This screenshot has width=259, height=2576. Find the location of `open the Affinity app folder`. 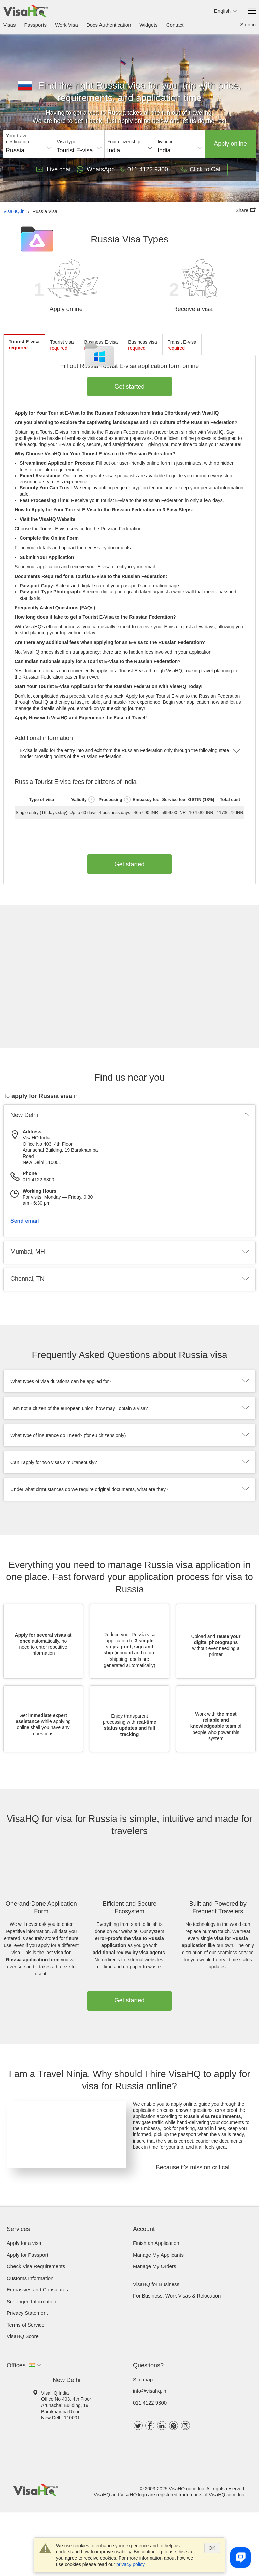

open the Affinity app folder is located at coordinates (37, 240).